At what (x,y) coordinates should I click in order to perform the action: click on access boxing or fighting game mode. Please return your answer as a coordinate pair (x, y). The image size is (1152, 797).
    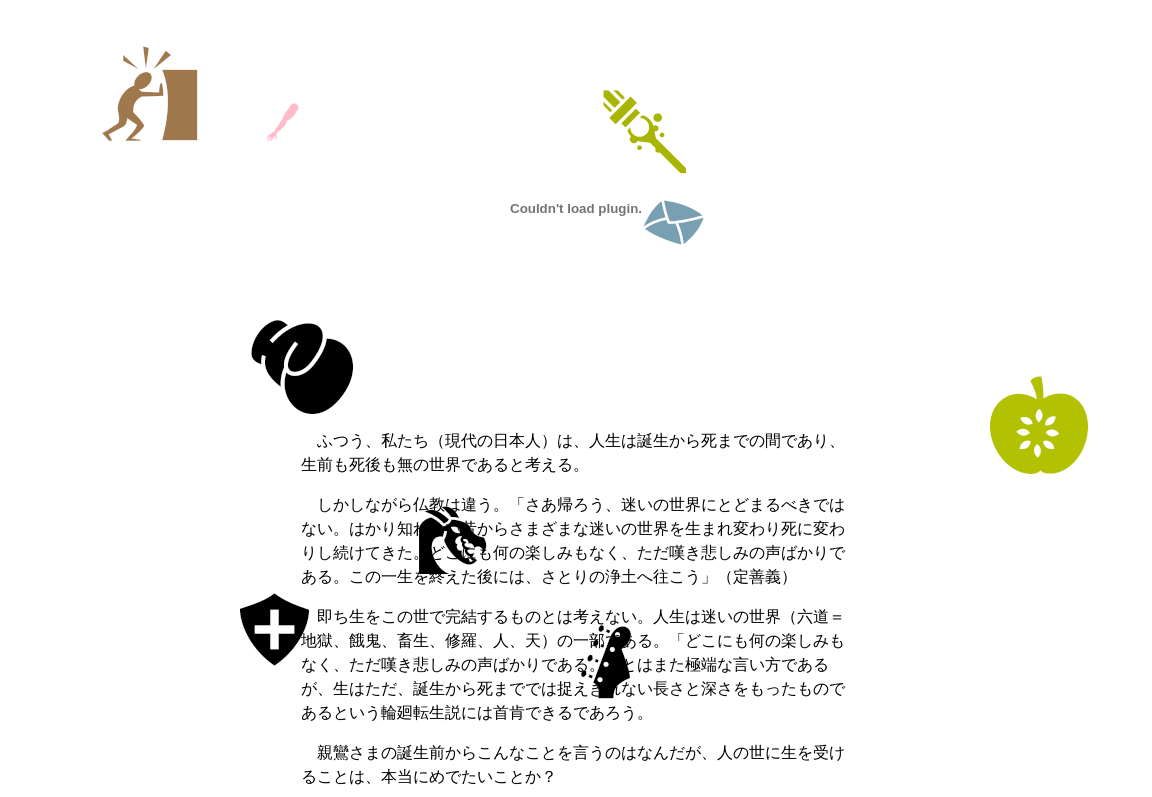
    Looking at the image, I should click on (302, 363).